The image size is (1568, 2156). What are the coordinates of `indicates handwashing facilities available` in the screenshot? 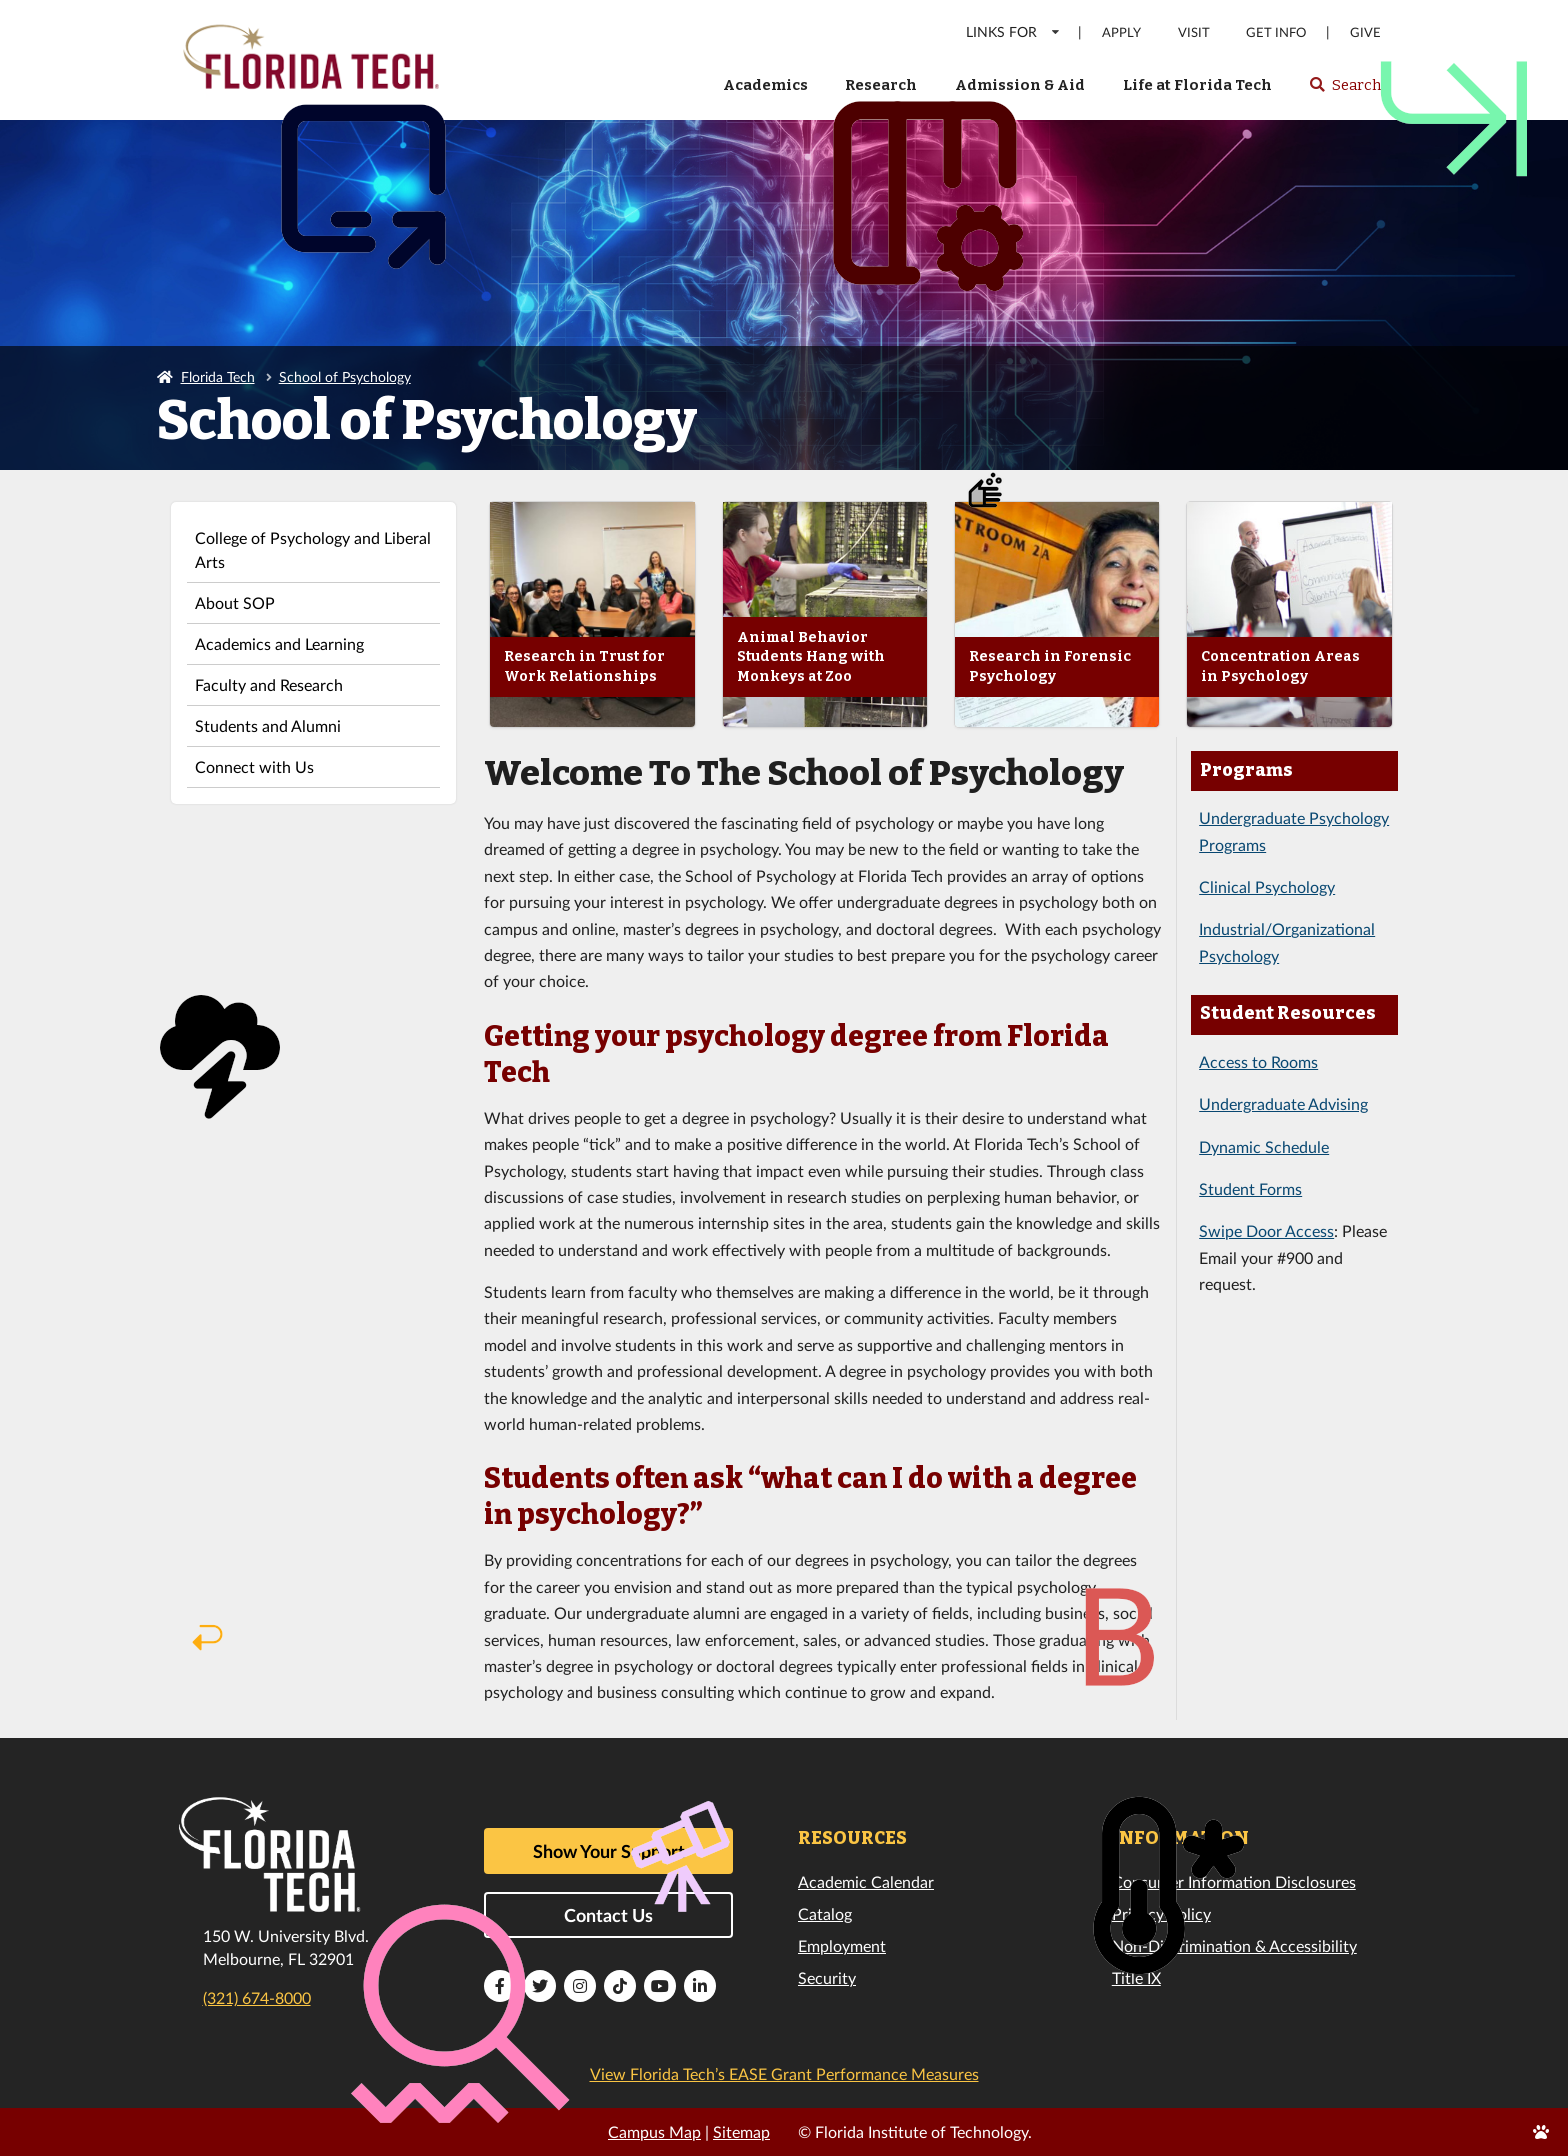 It's located at (986, 490).